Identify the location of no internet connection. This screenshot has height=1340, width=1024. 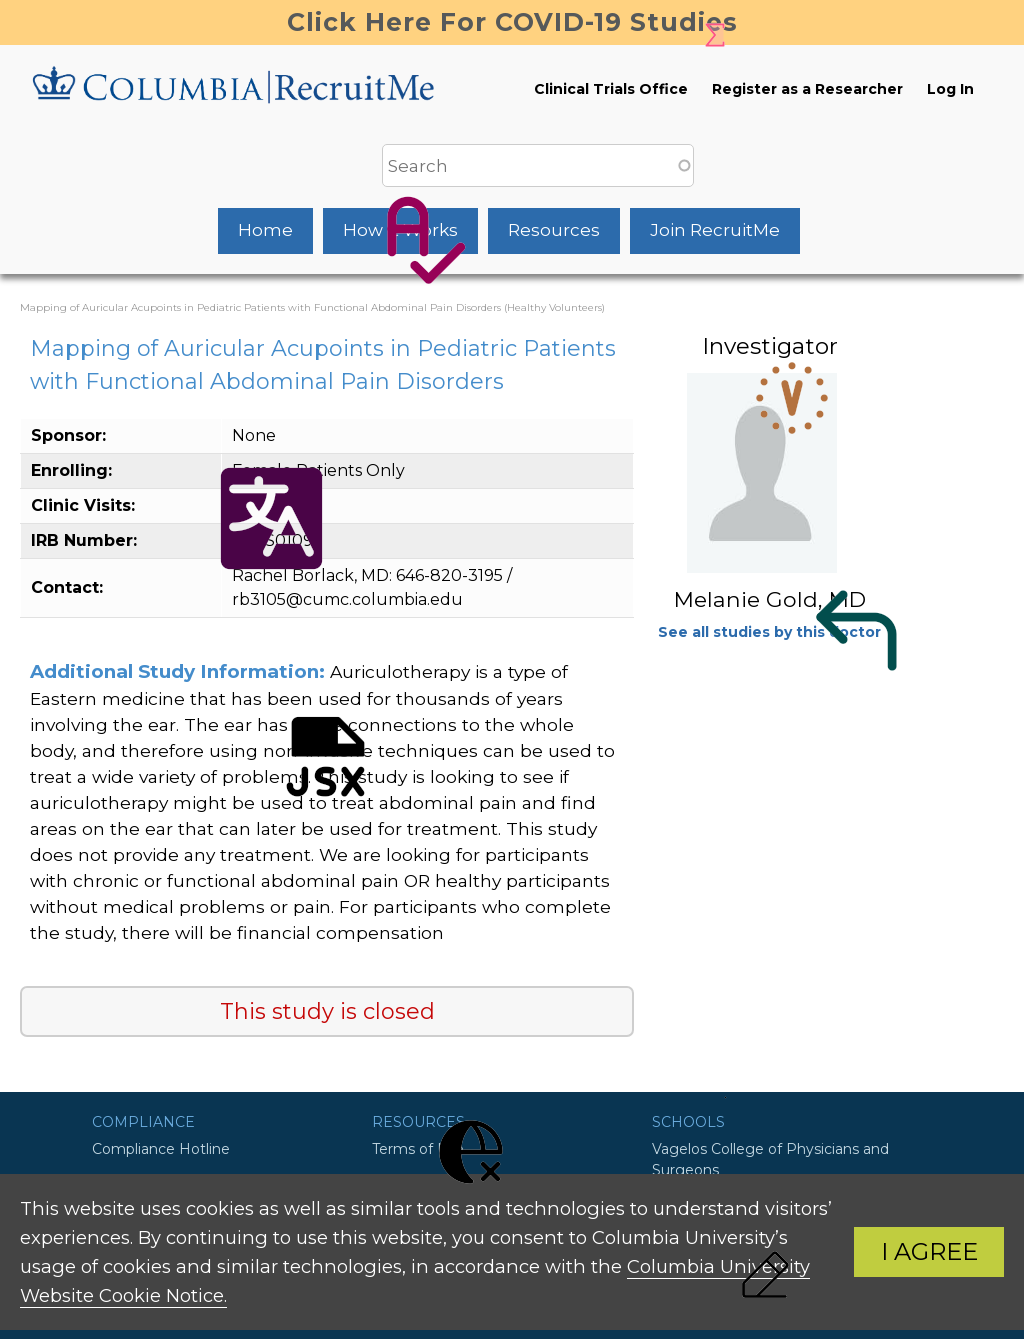
(471, 1152).